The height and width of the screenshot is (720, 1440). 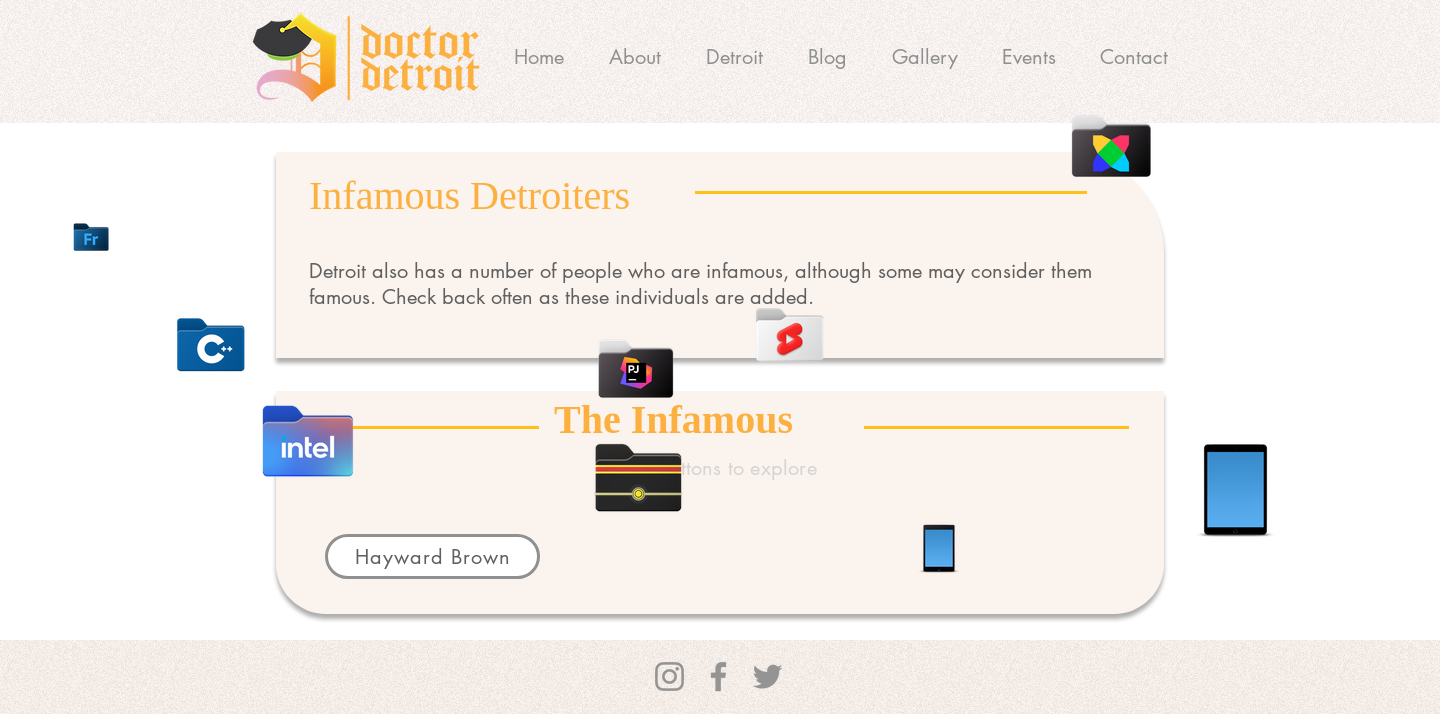 I want to click on indicates a connected iPad mini device, so click(x=939, y=544).